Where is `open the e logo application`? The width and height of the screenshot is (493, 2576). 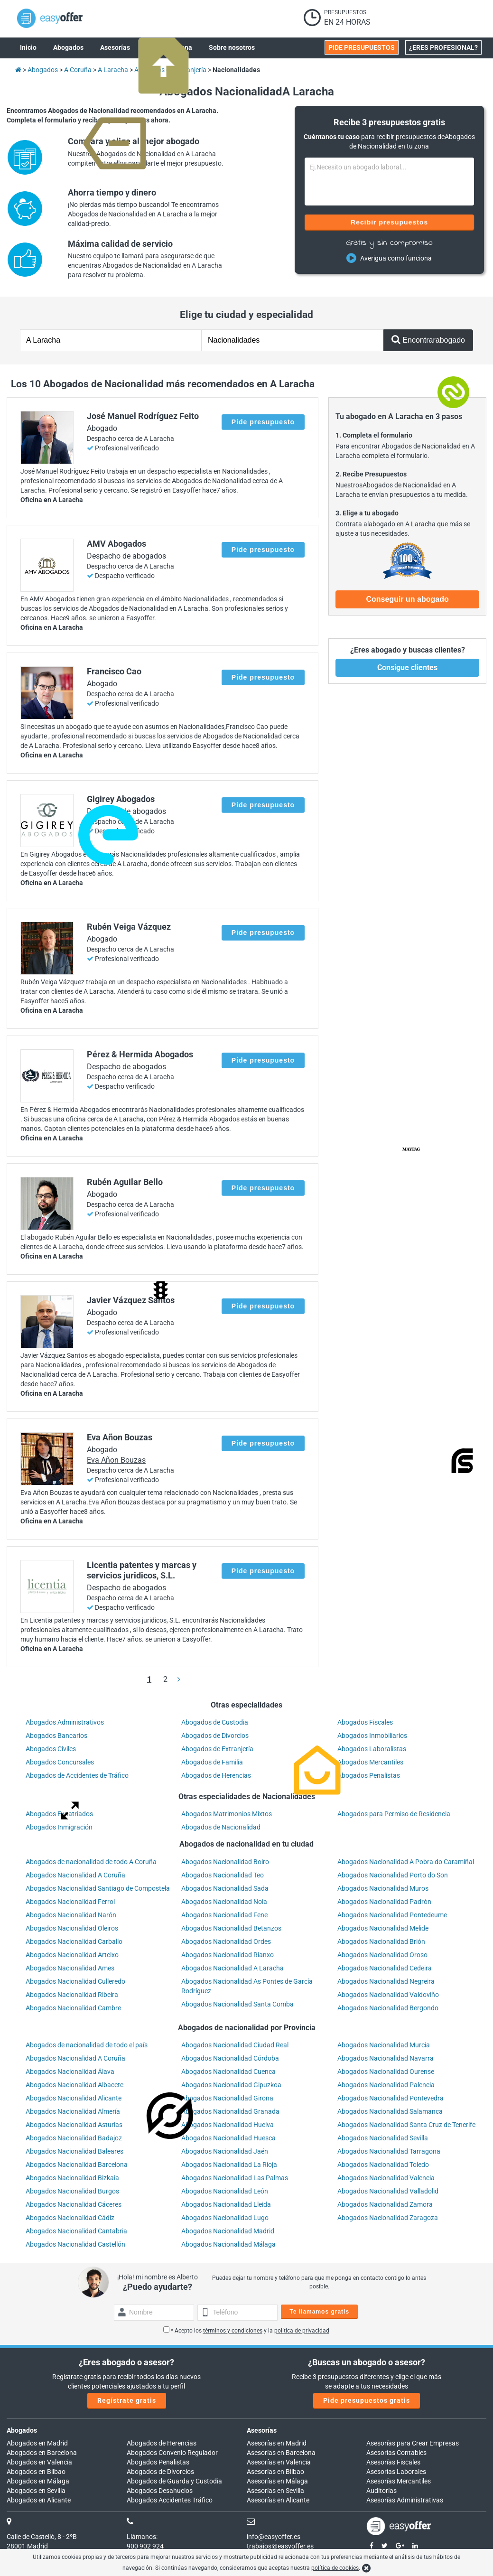
open the e logo application is located at coordinates (108, 835).